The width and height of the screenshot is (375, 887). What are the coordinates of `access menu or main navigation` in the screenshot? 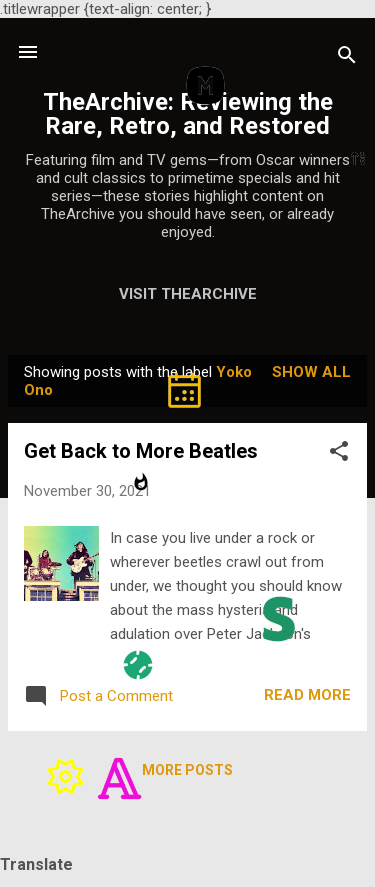 It's located at (205, 85).